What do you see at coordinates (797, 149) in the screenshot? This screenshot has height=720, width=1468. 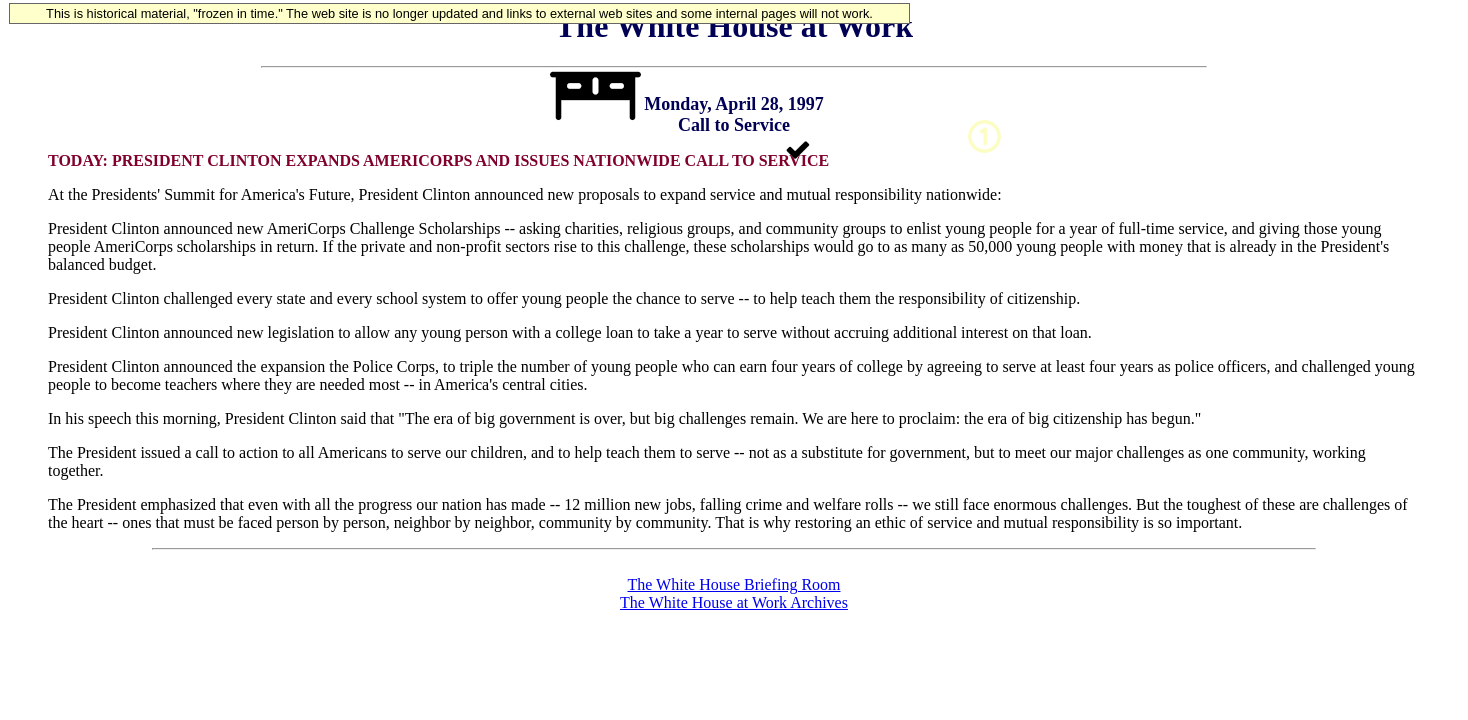 I see `confirm or submit an action` at bounding box center [797, 149].